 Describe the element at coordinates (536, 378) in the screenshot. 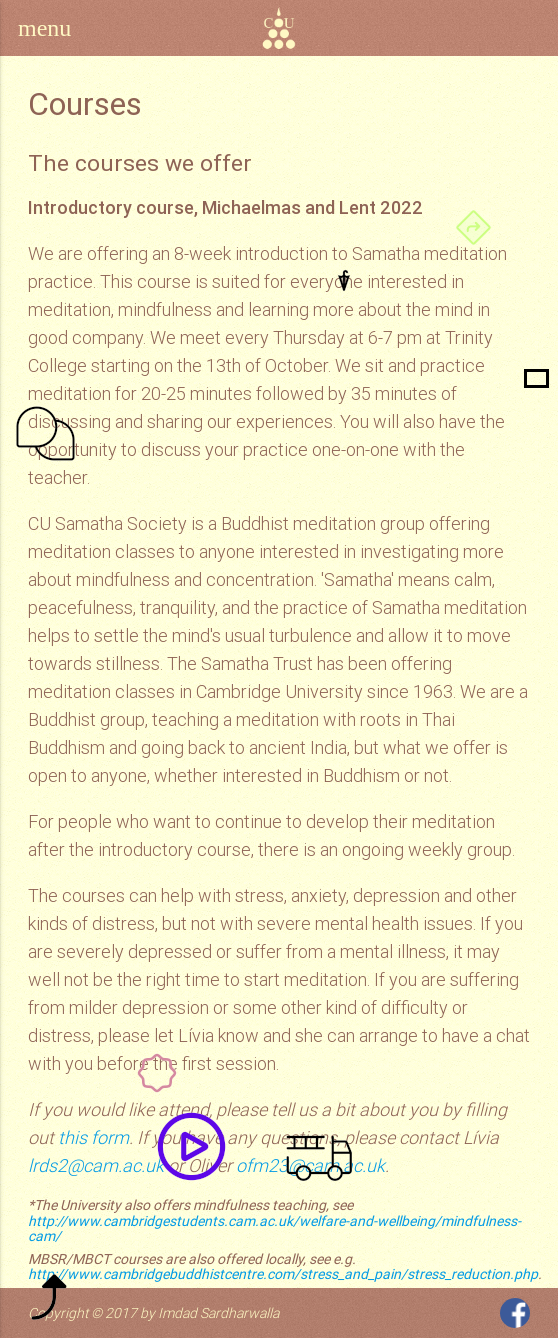

I see `crop image to landscape orientation` at that location.